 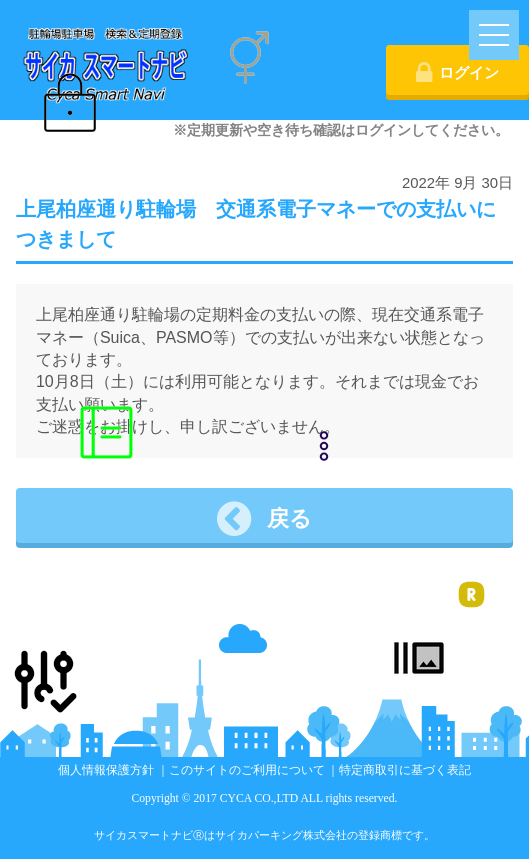 What do you see at coordinates (324, 446) in the screenshot?
I see `open more options menu` at bounding box center [324, 446].